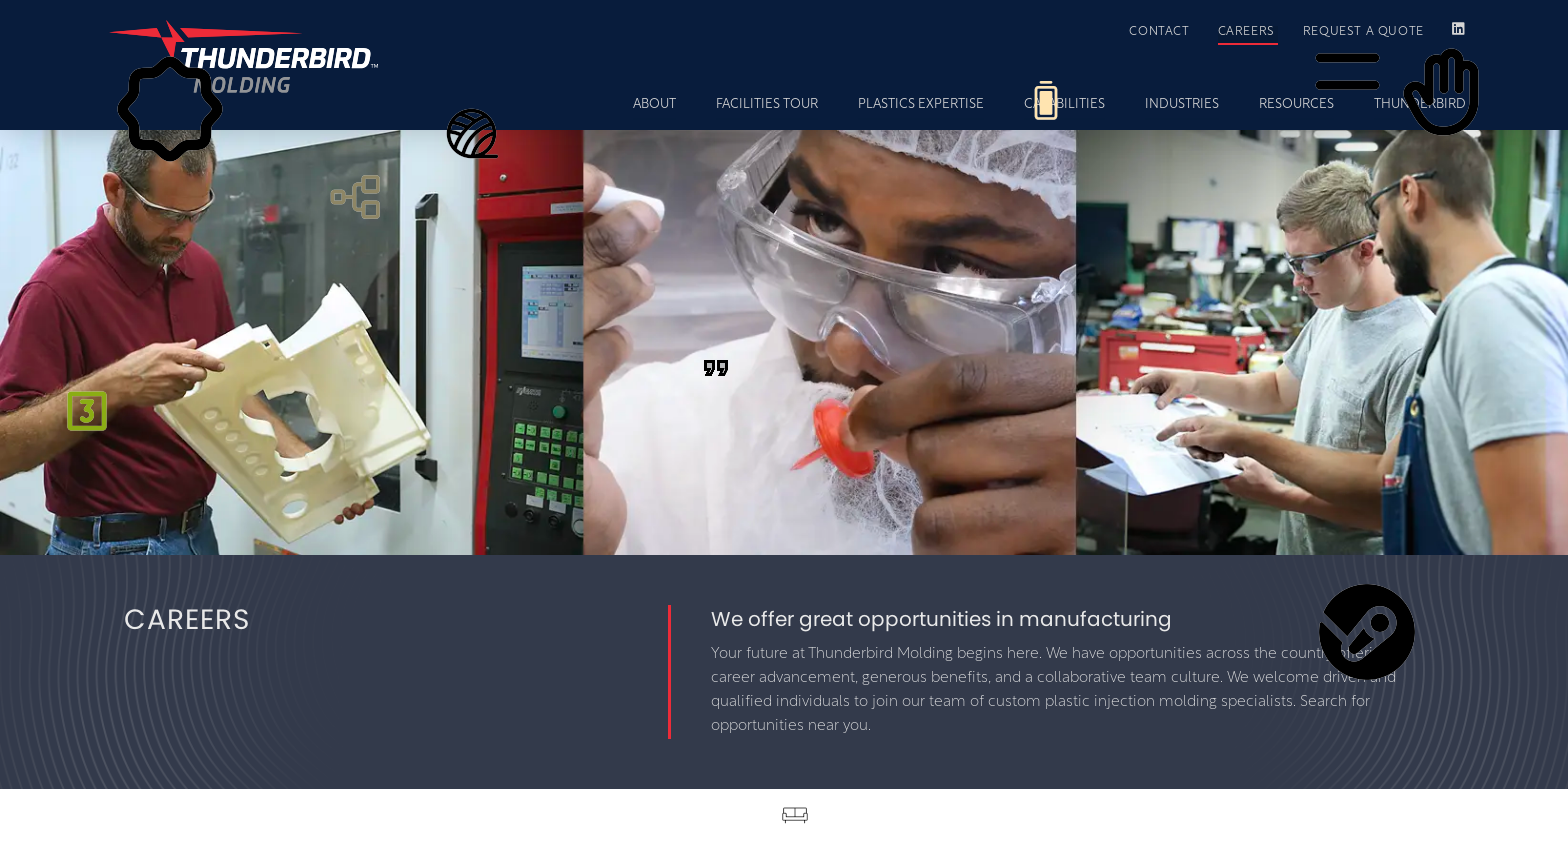  What do you see at coordinates (358, 197) in the screenshot?
I see `view hierarchical organization or folder structure` at bounding box center [358, 197].